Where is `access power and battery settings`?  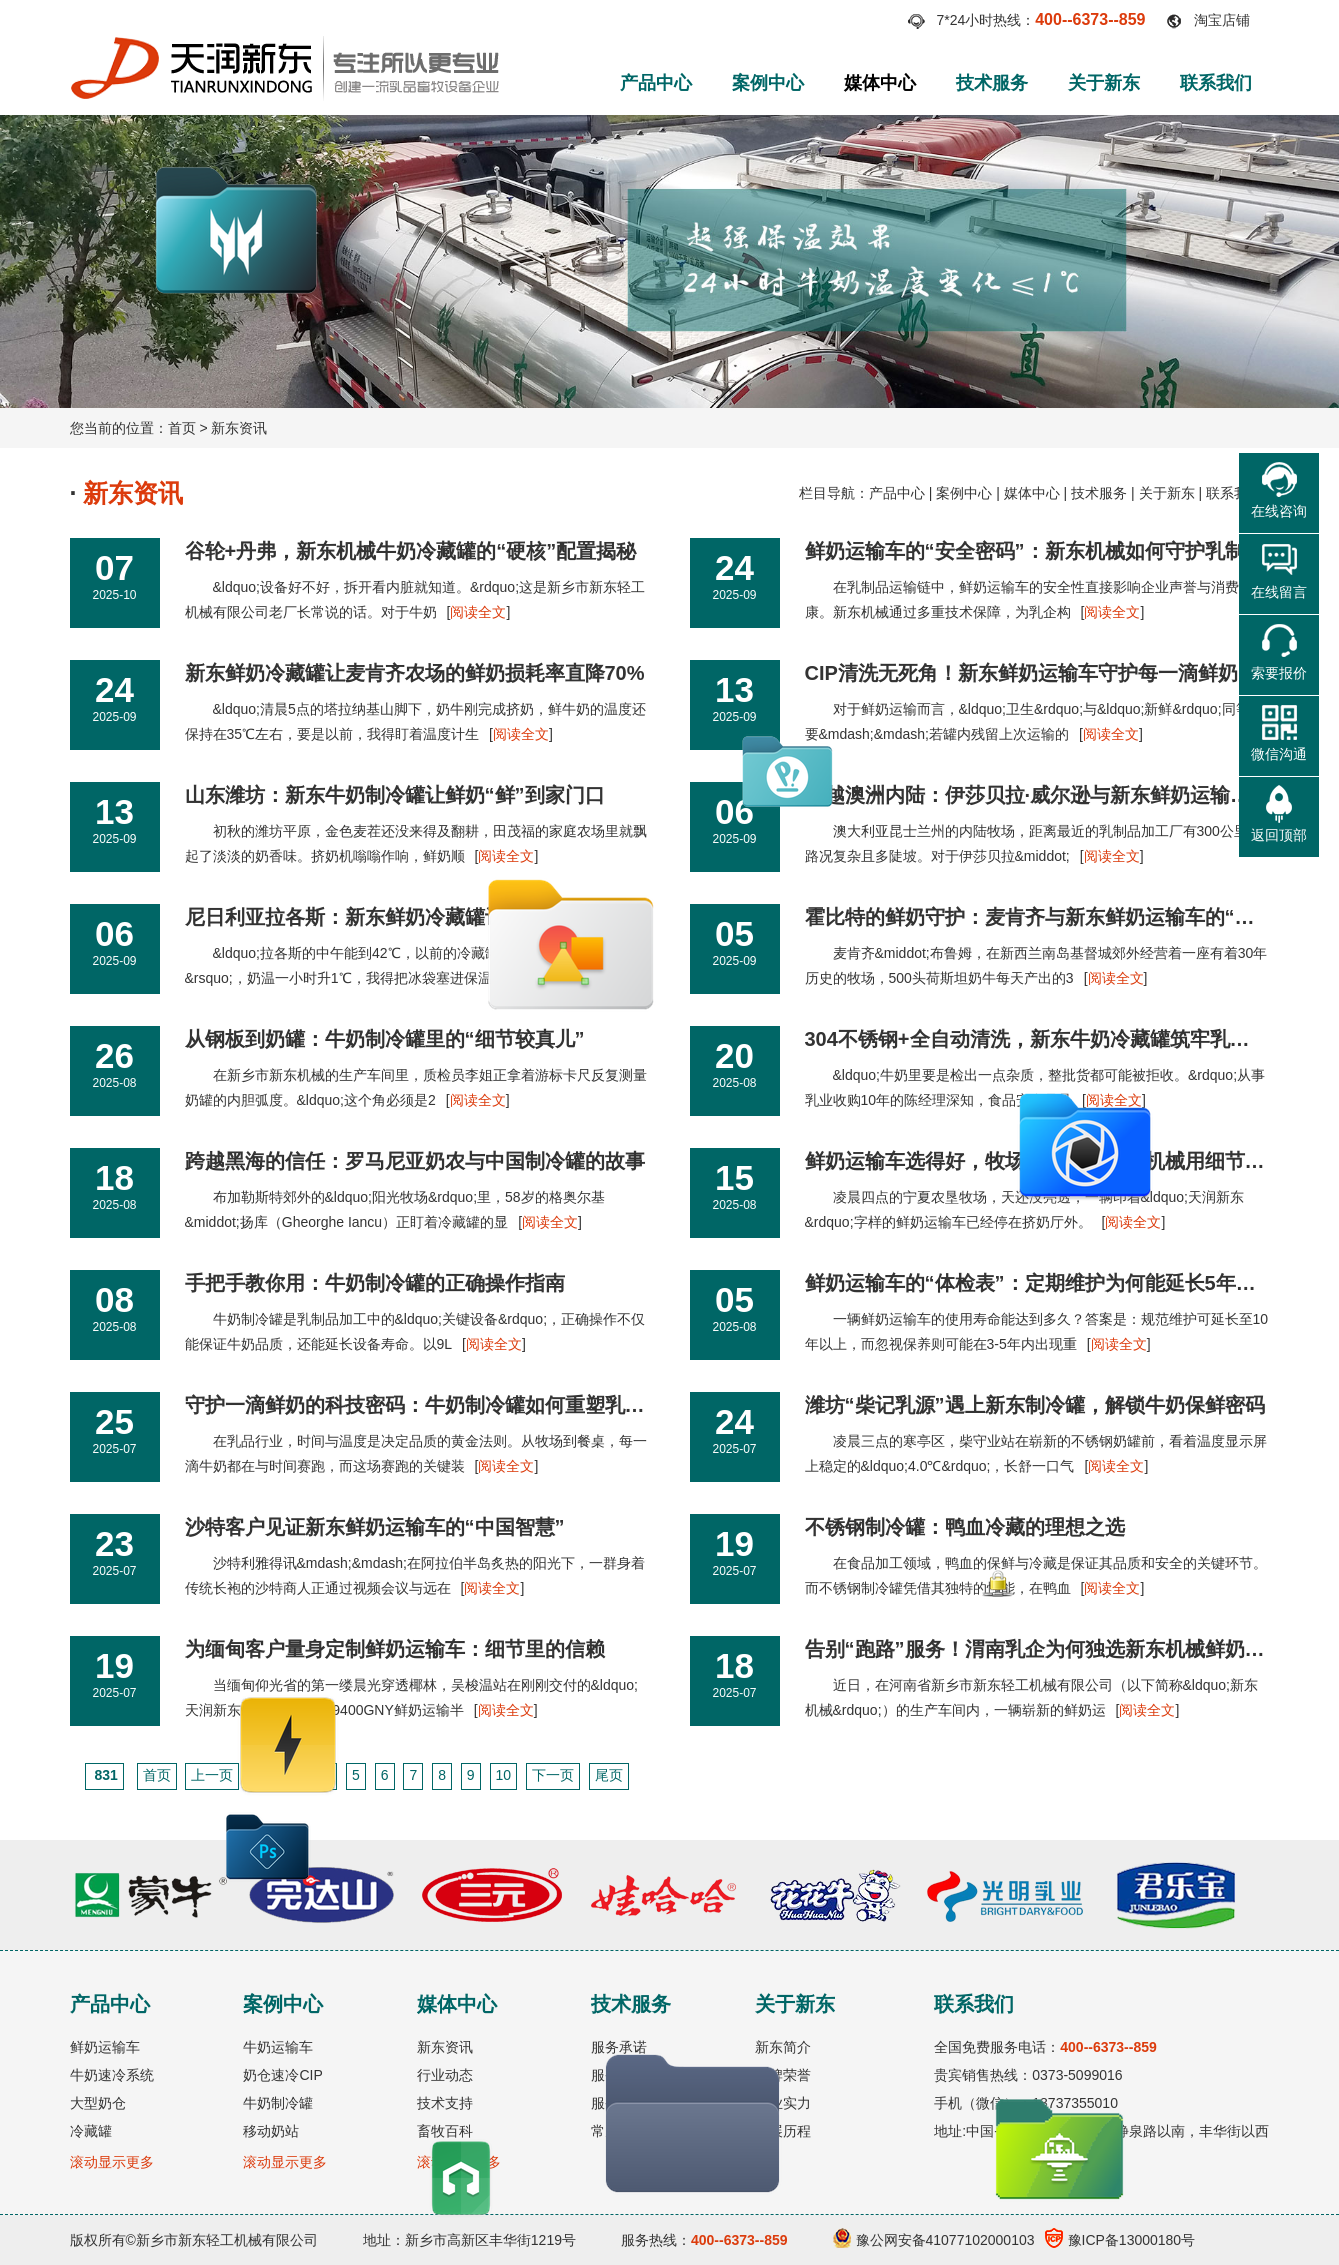
access power and battery settings is located at coordinates (288, 1745).